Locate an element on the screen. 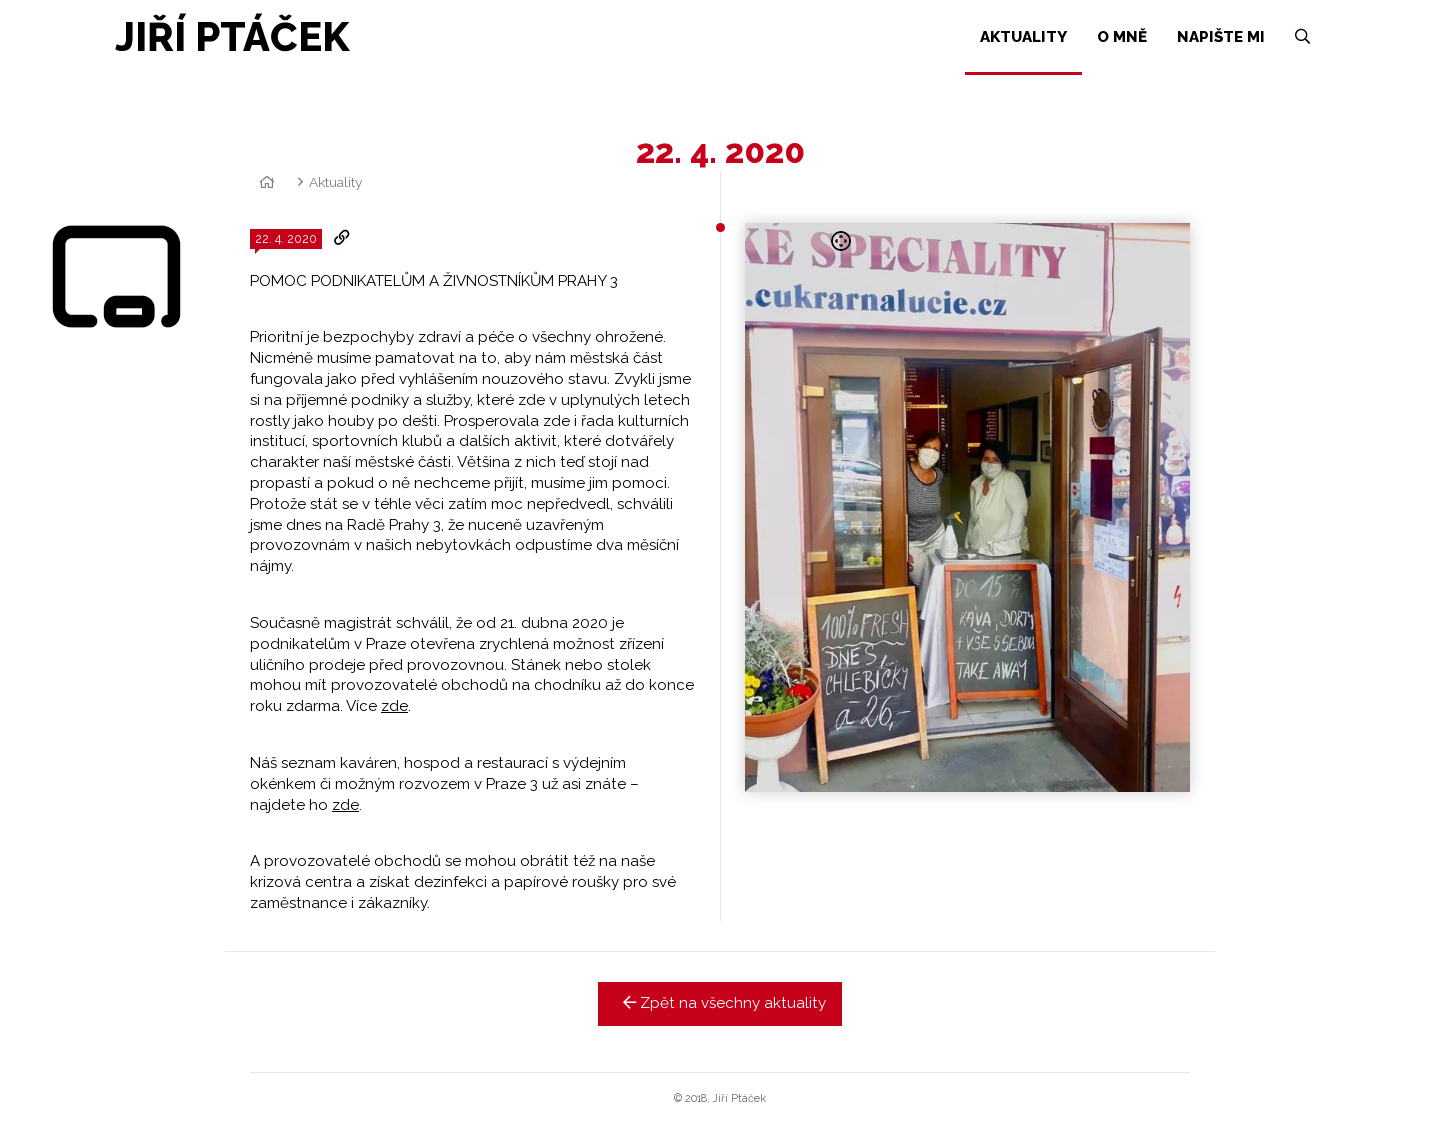 The height and width of the screenshot is (1124, 1440). open whiteboard or presentation mode is located at coordinates (116, 276).